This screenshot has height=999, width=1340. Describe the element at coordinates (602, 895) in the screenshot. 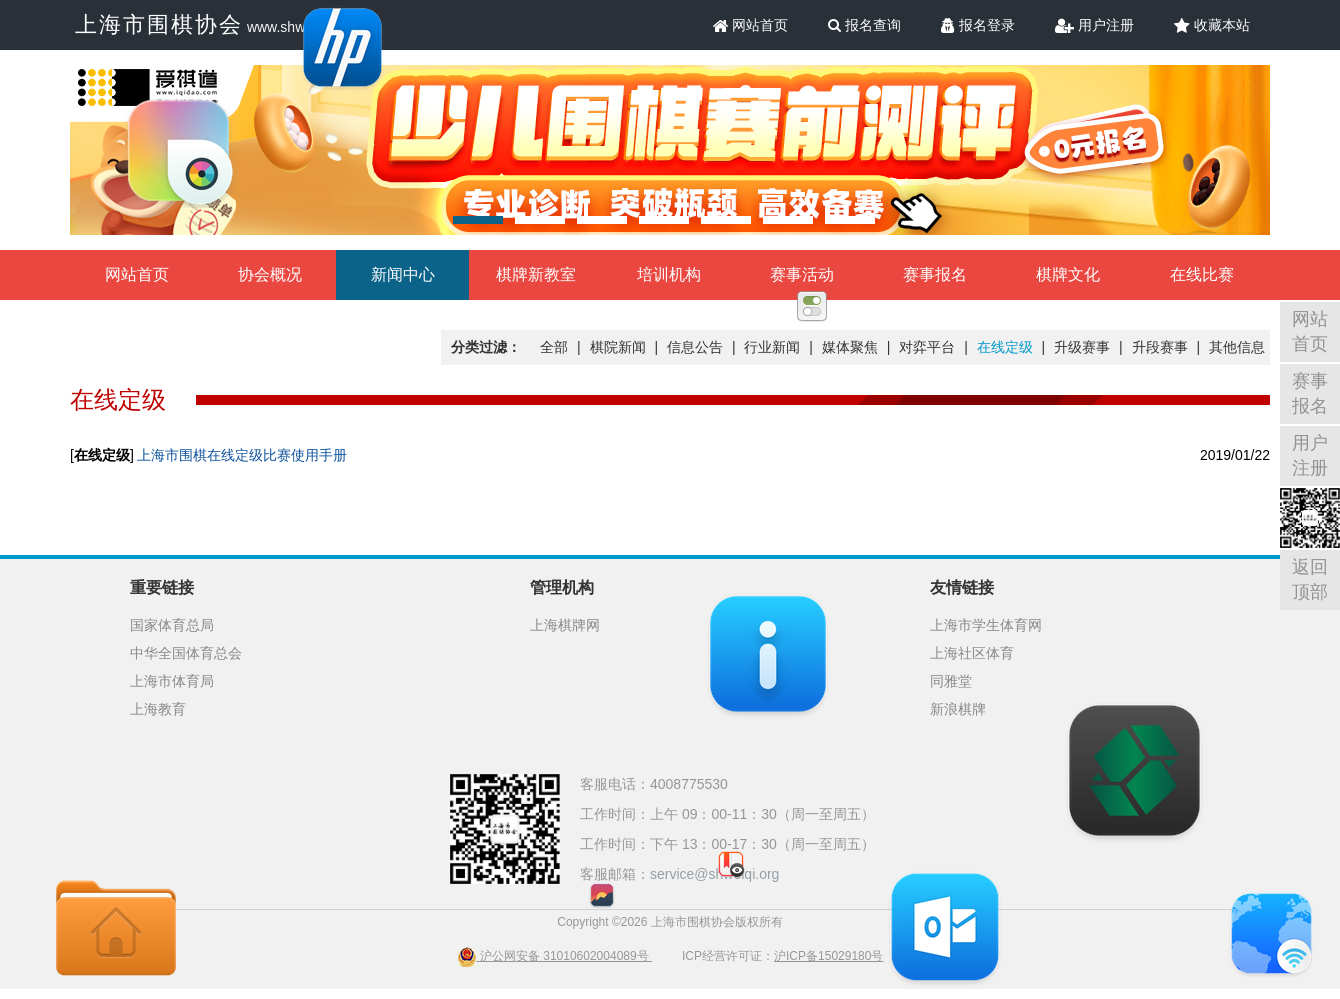

I see `open koko photo gallery app` at that location.